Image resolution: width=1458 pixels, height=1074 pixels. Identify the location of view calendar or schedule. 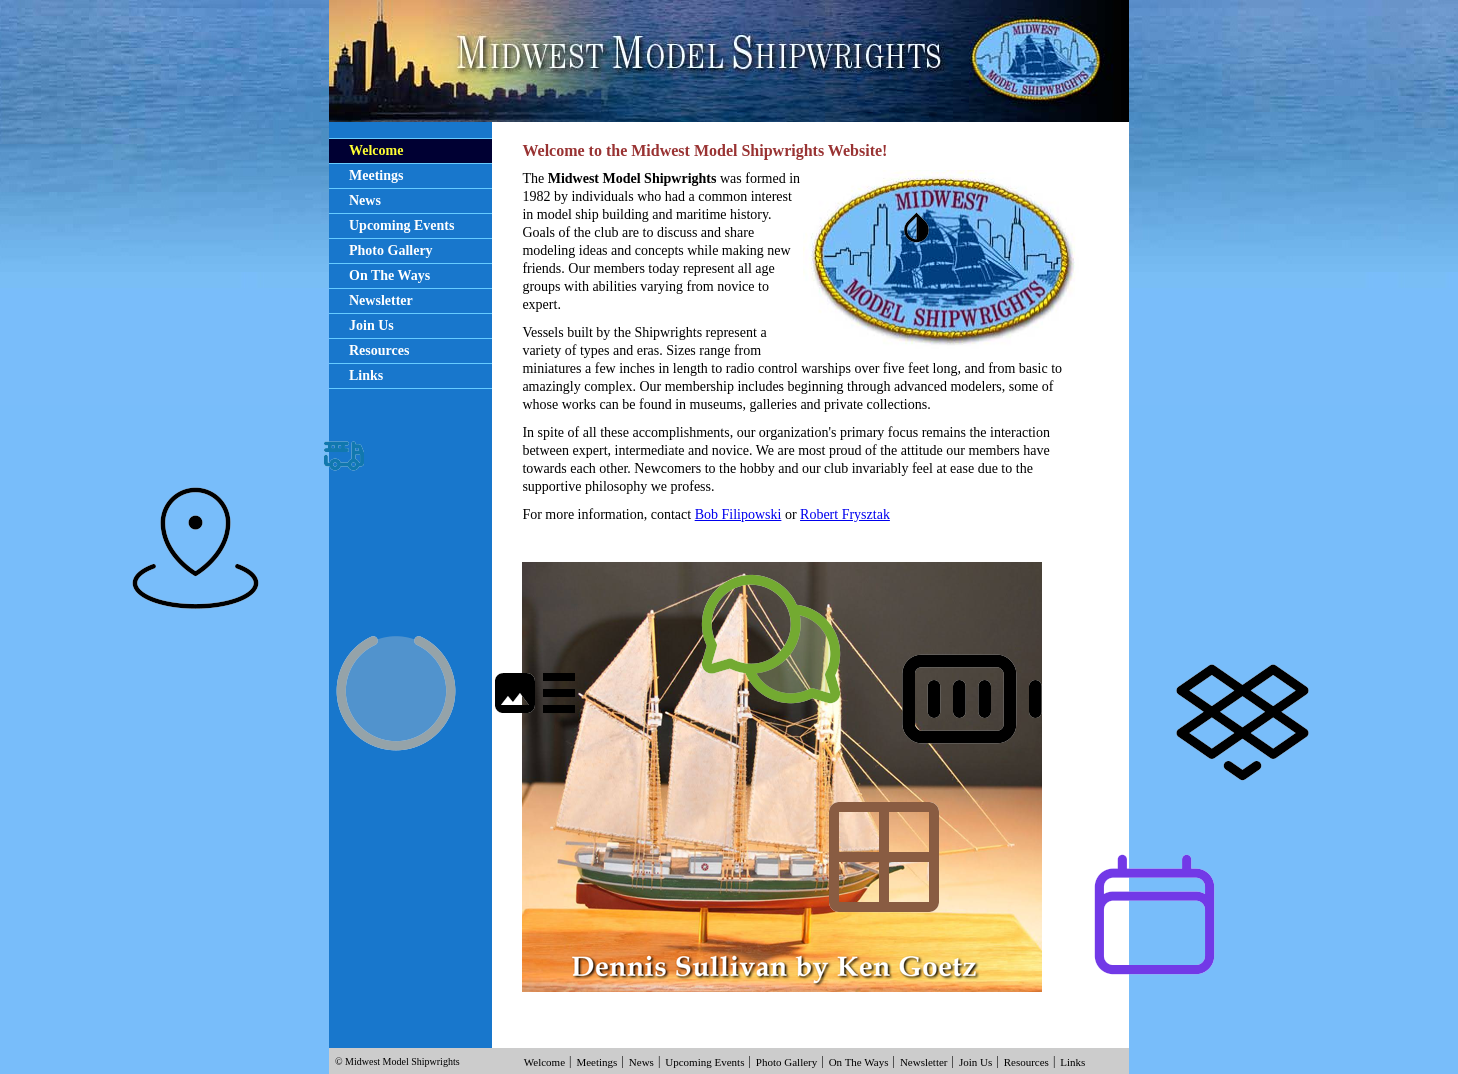
(1154, 914).